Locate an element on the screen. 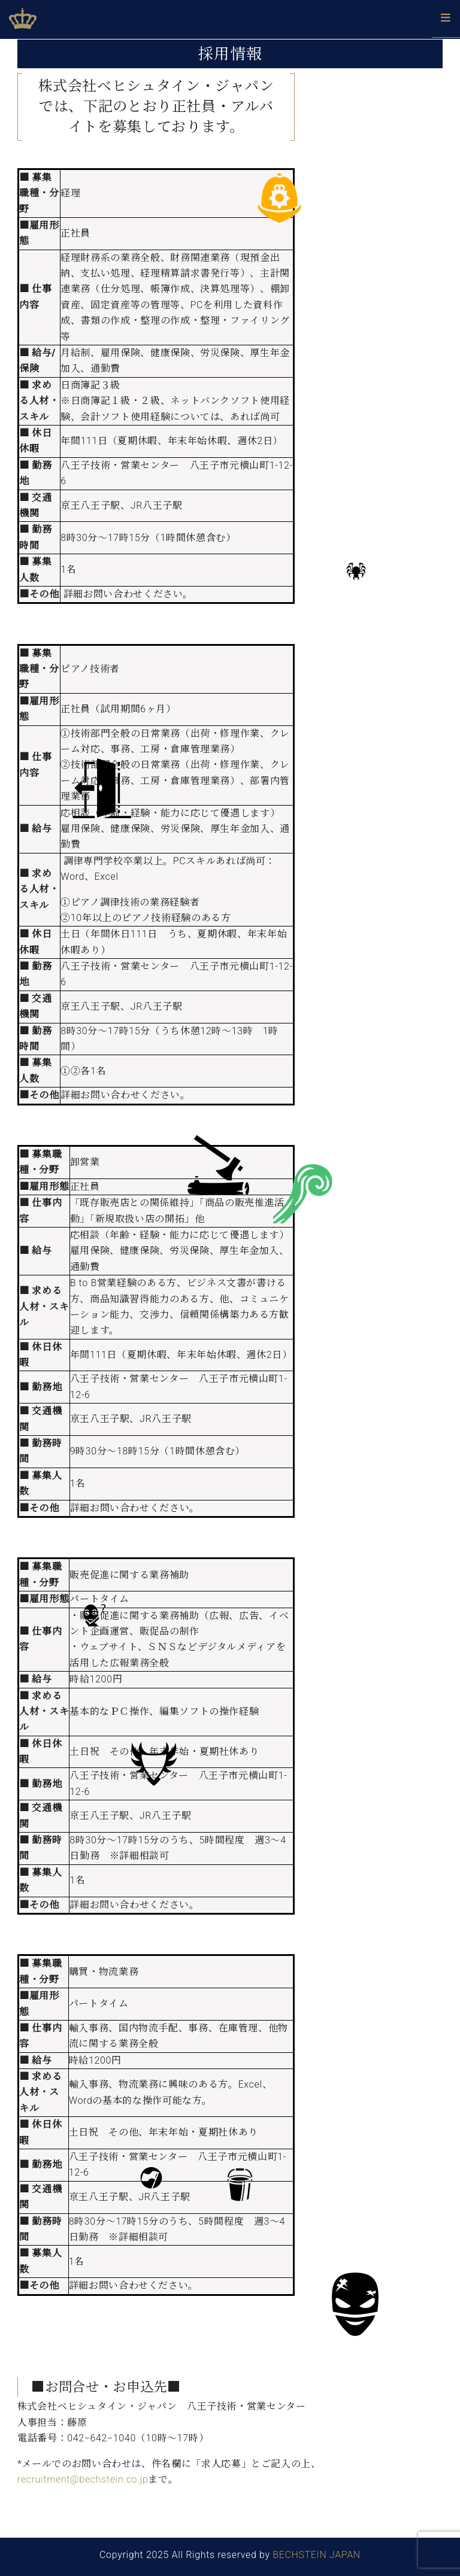 The height and width of the screenshot is (2576, 460). indicates protected or guarded status is located at coordinates (153, 1763).